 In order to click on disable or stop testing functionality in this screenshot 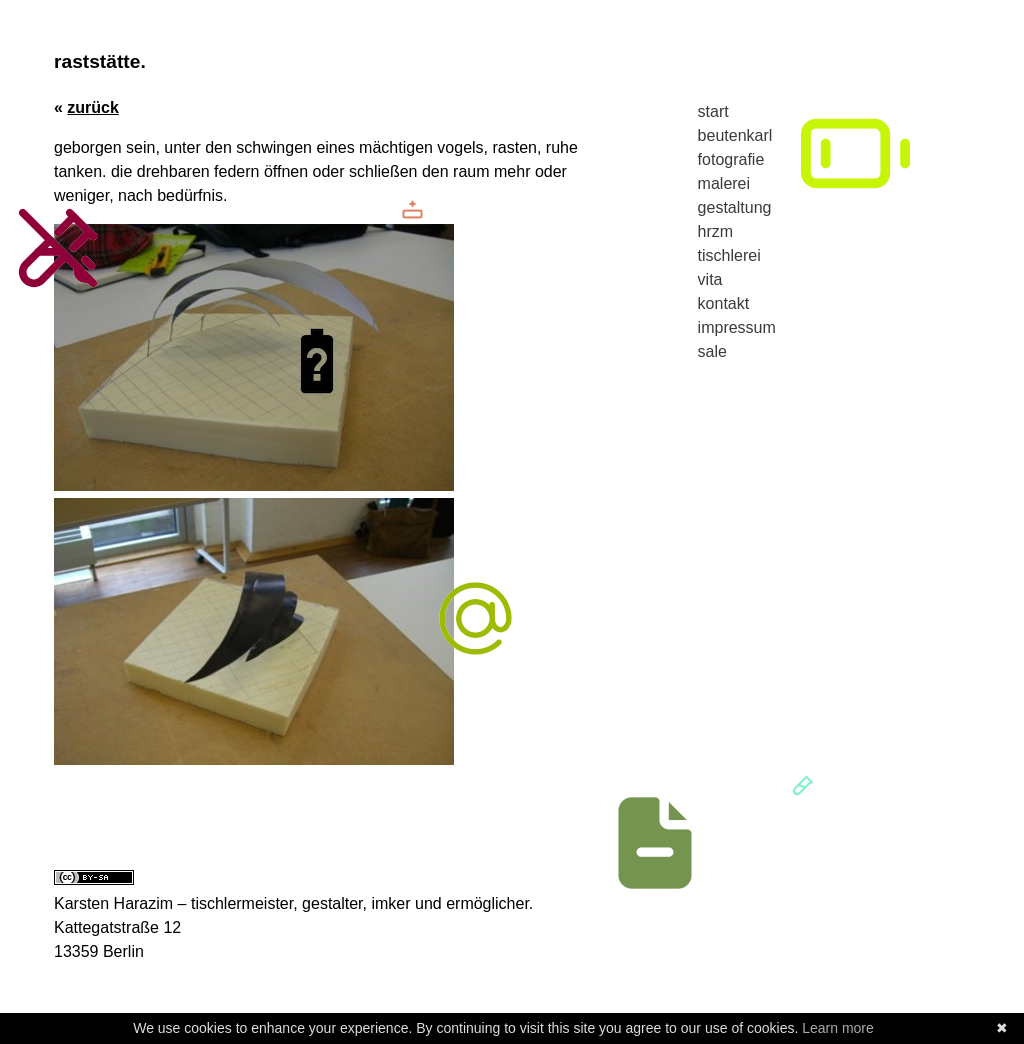, I will do `click(58, 248)`.